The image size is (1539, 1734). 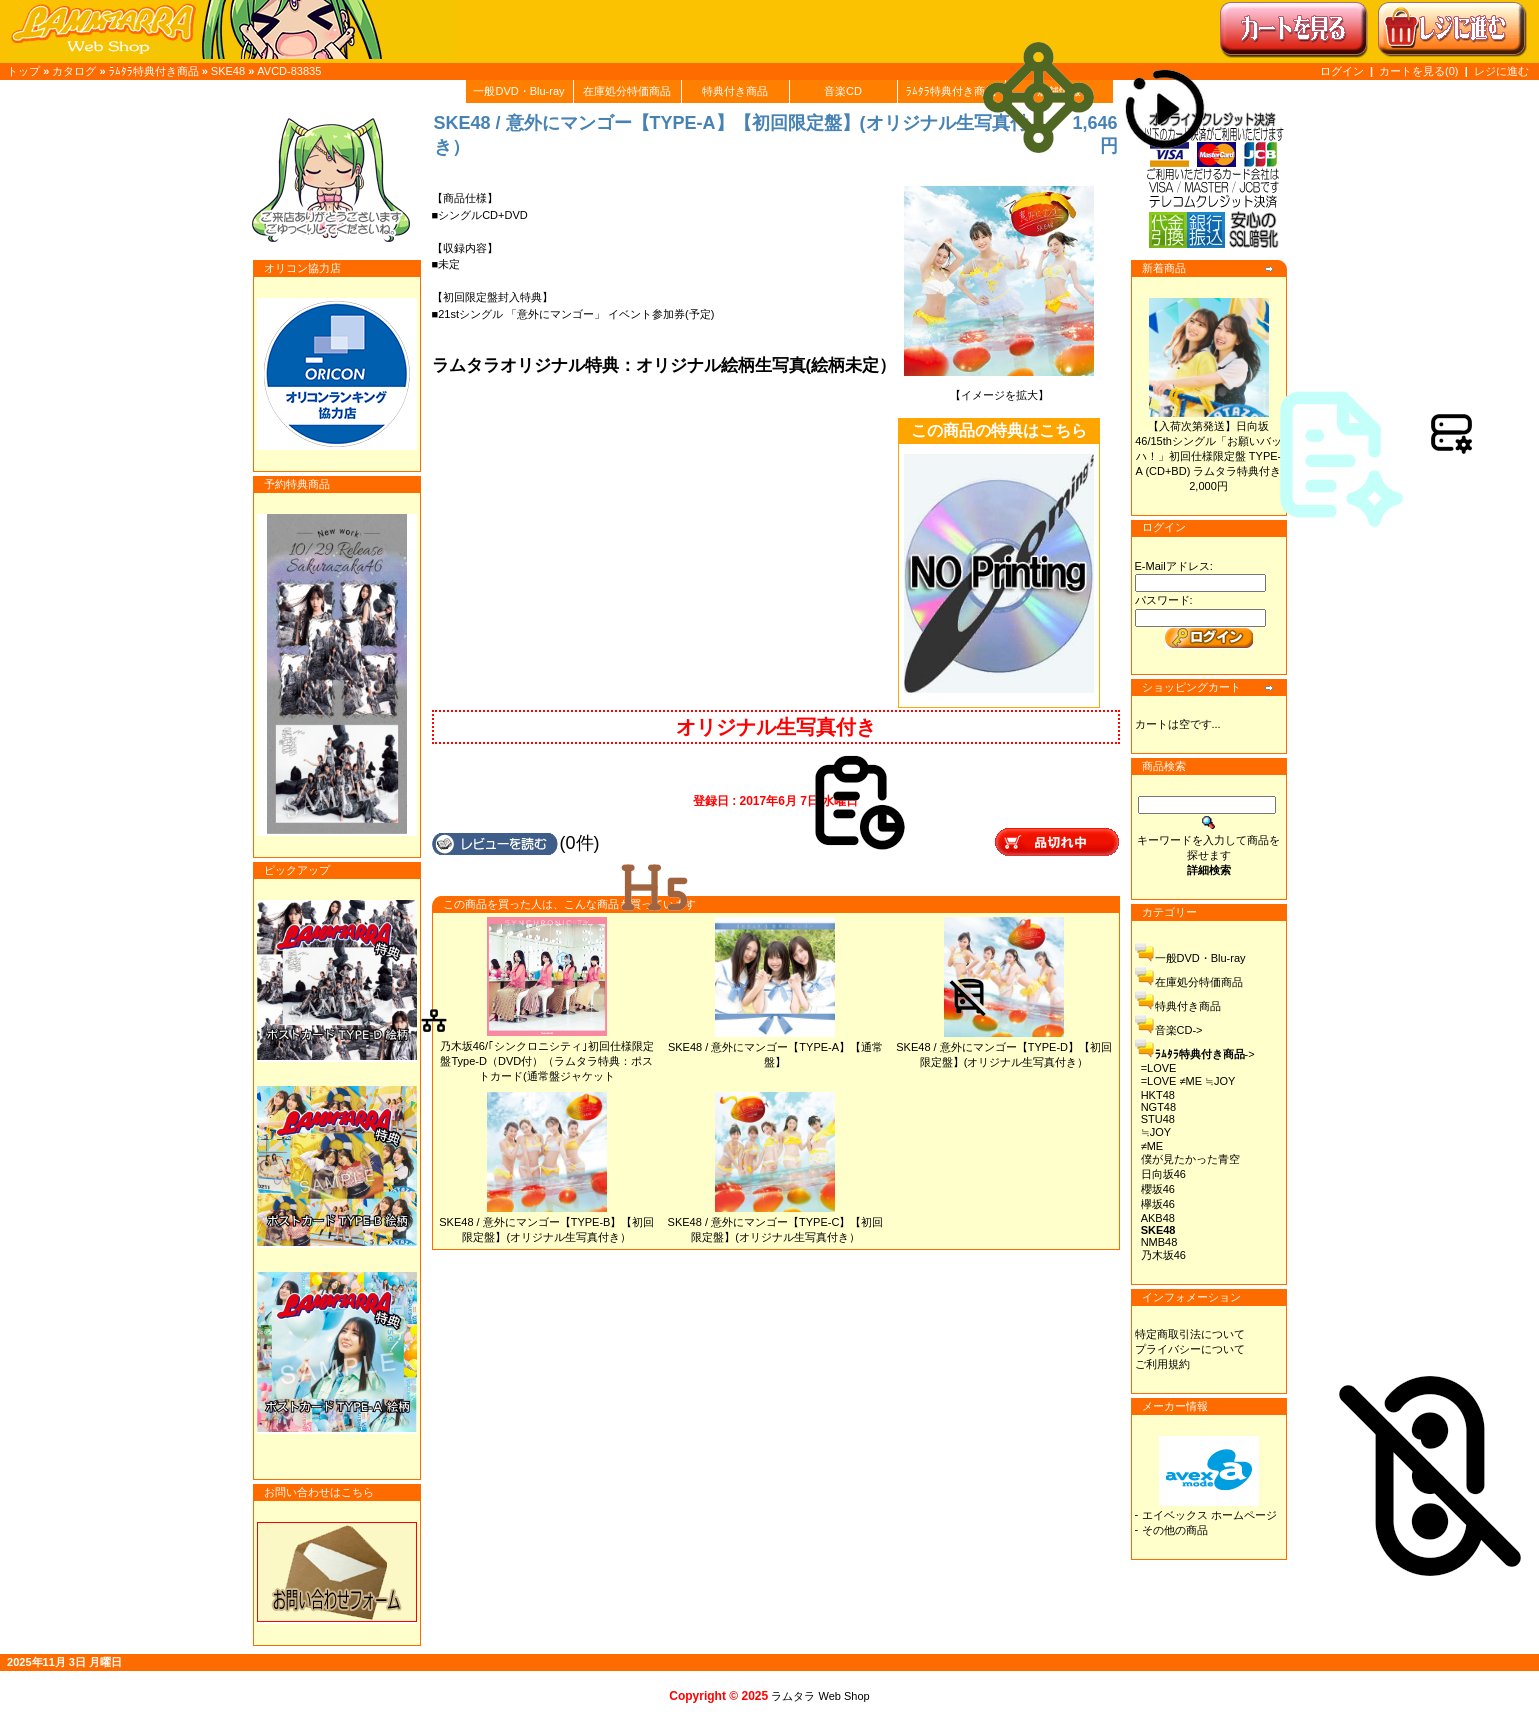 What do you see at coordinates (1330, 454) in the screenshot?
I see `generate AI-powered text or document` at bounding box center [1330, 454].